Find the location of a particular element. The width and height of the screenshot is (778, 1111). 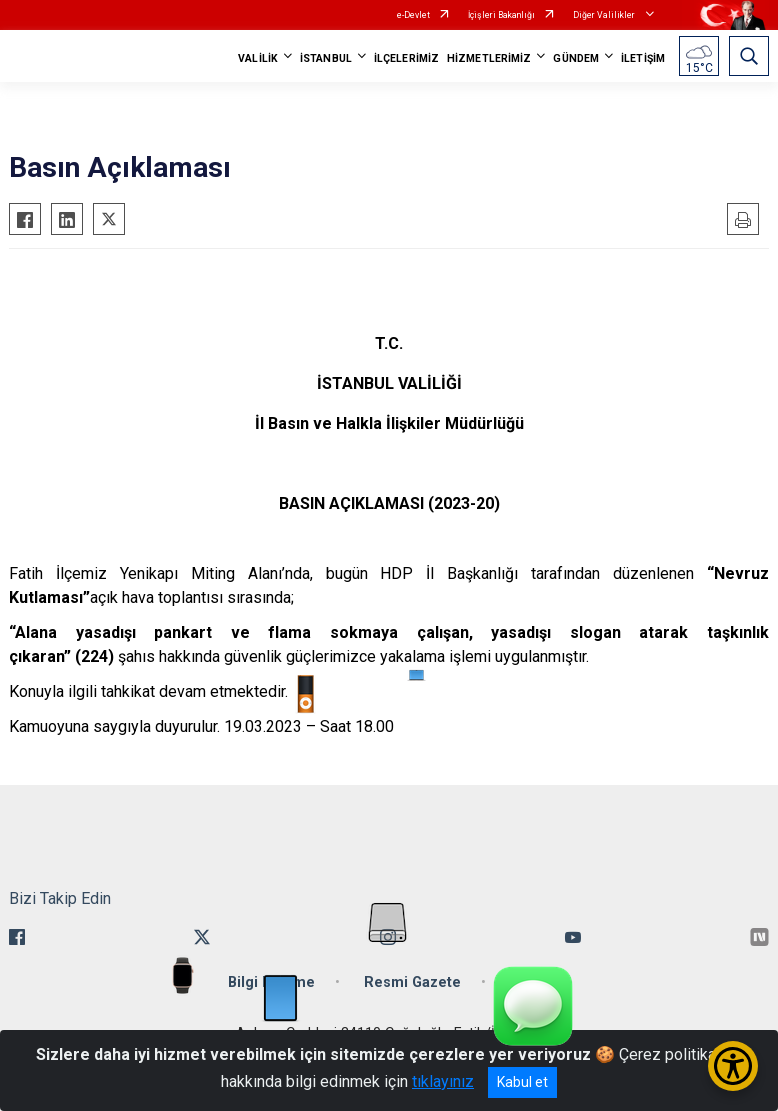

iPad Air device icon is located at coordinates (280, 998).